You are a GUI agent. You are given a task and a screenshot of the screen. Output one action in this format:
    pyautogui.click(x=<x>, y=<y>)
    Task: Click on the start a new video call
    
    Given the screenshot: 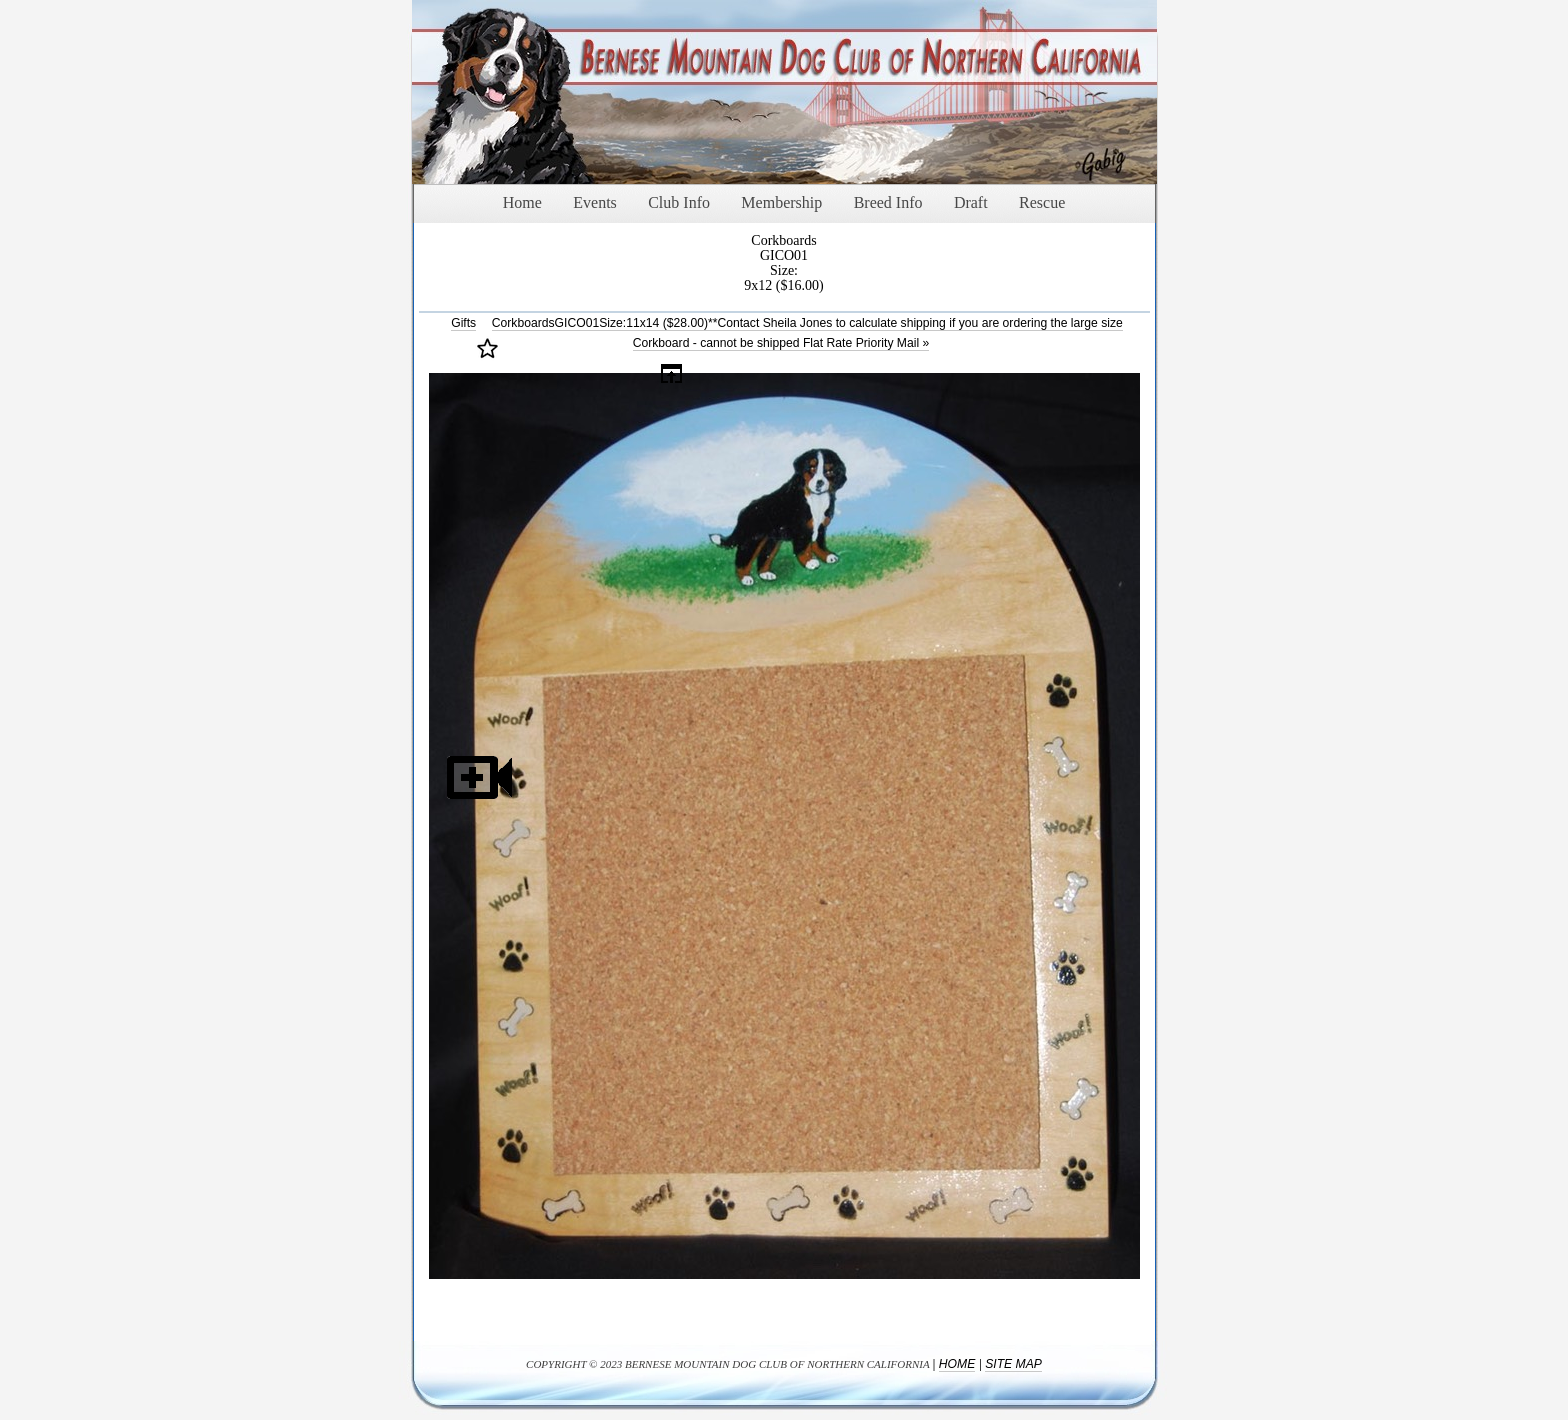 What is the action you would take?
    pyautogui.click(x=479, y=777)
    